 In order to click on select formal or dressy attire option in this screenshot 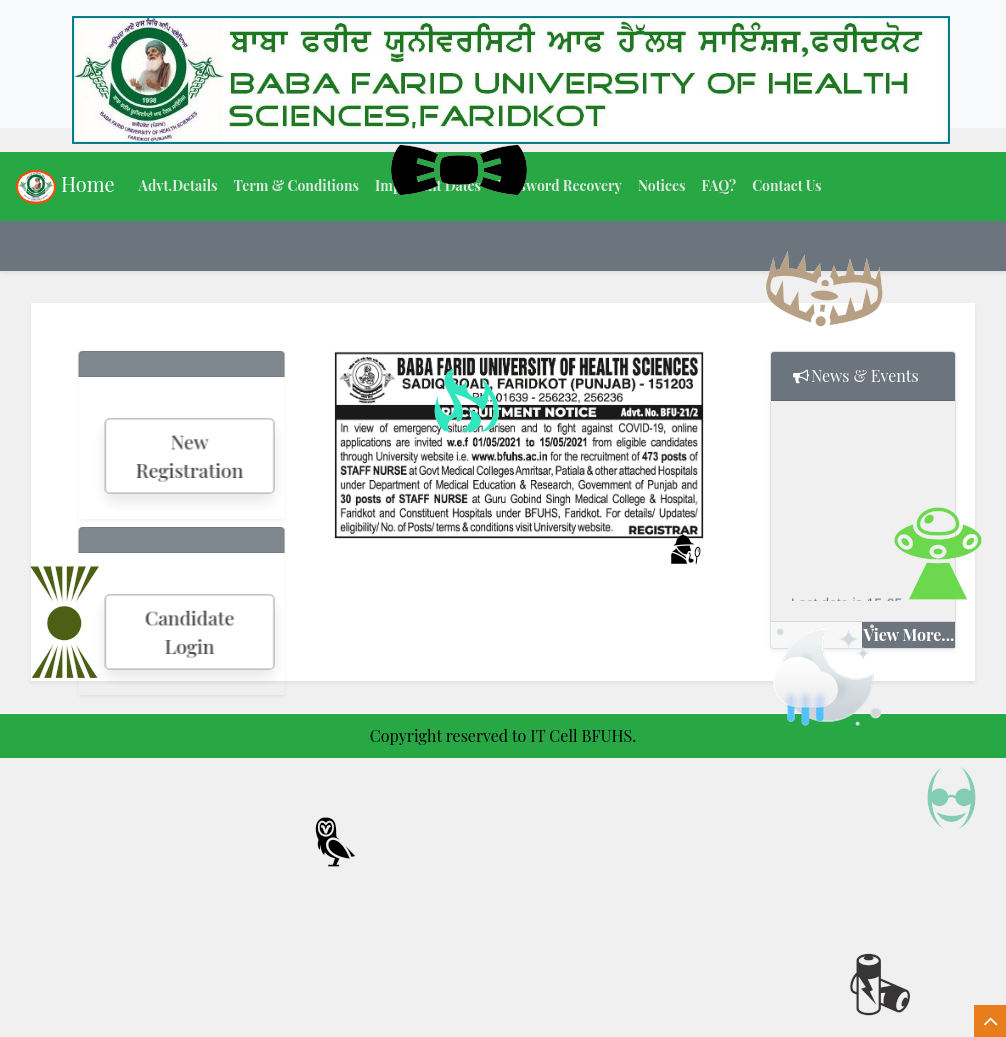, I will do `click(459, 170)`.